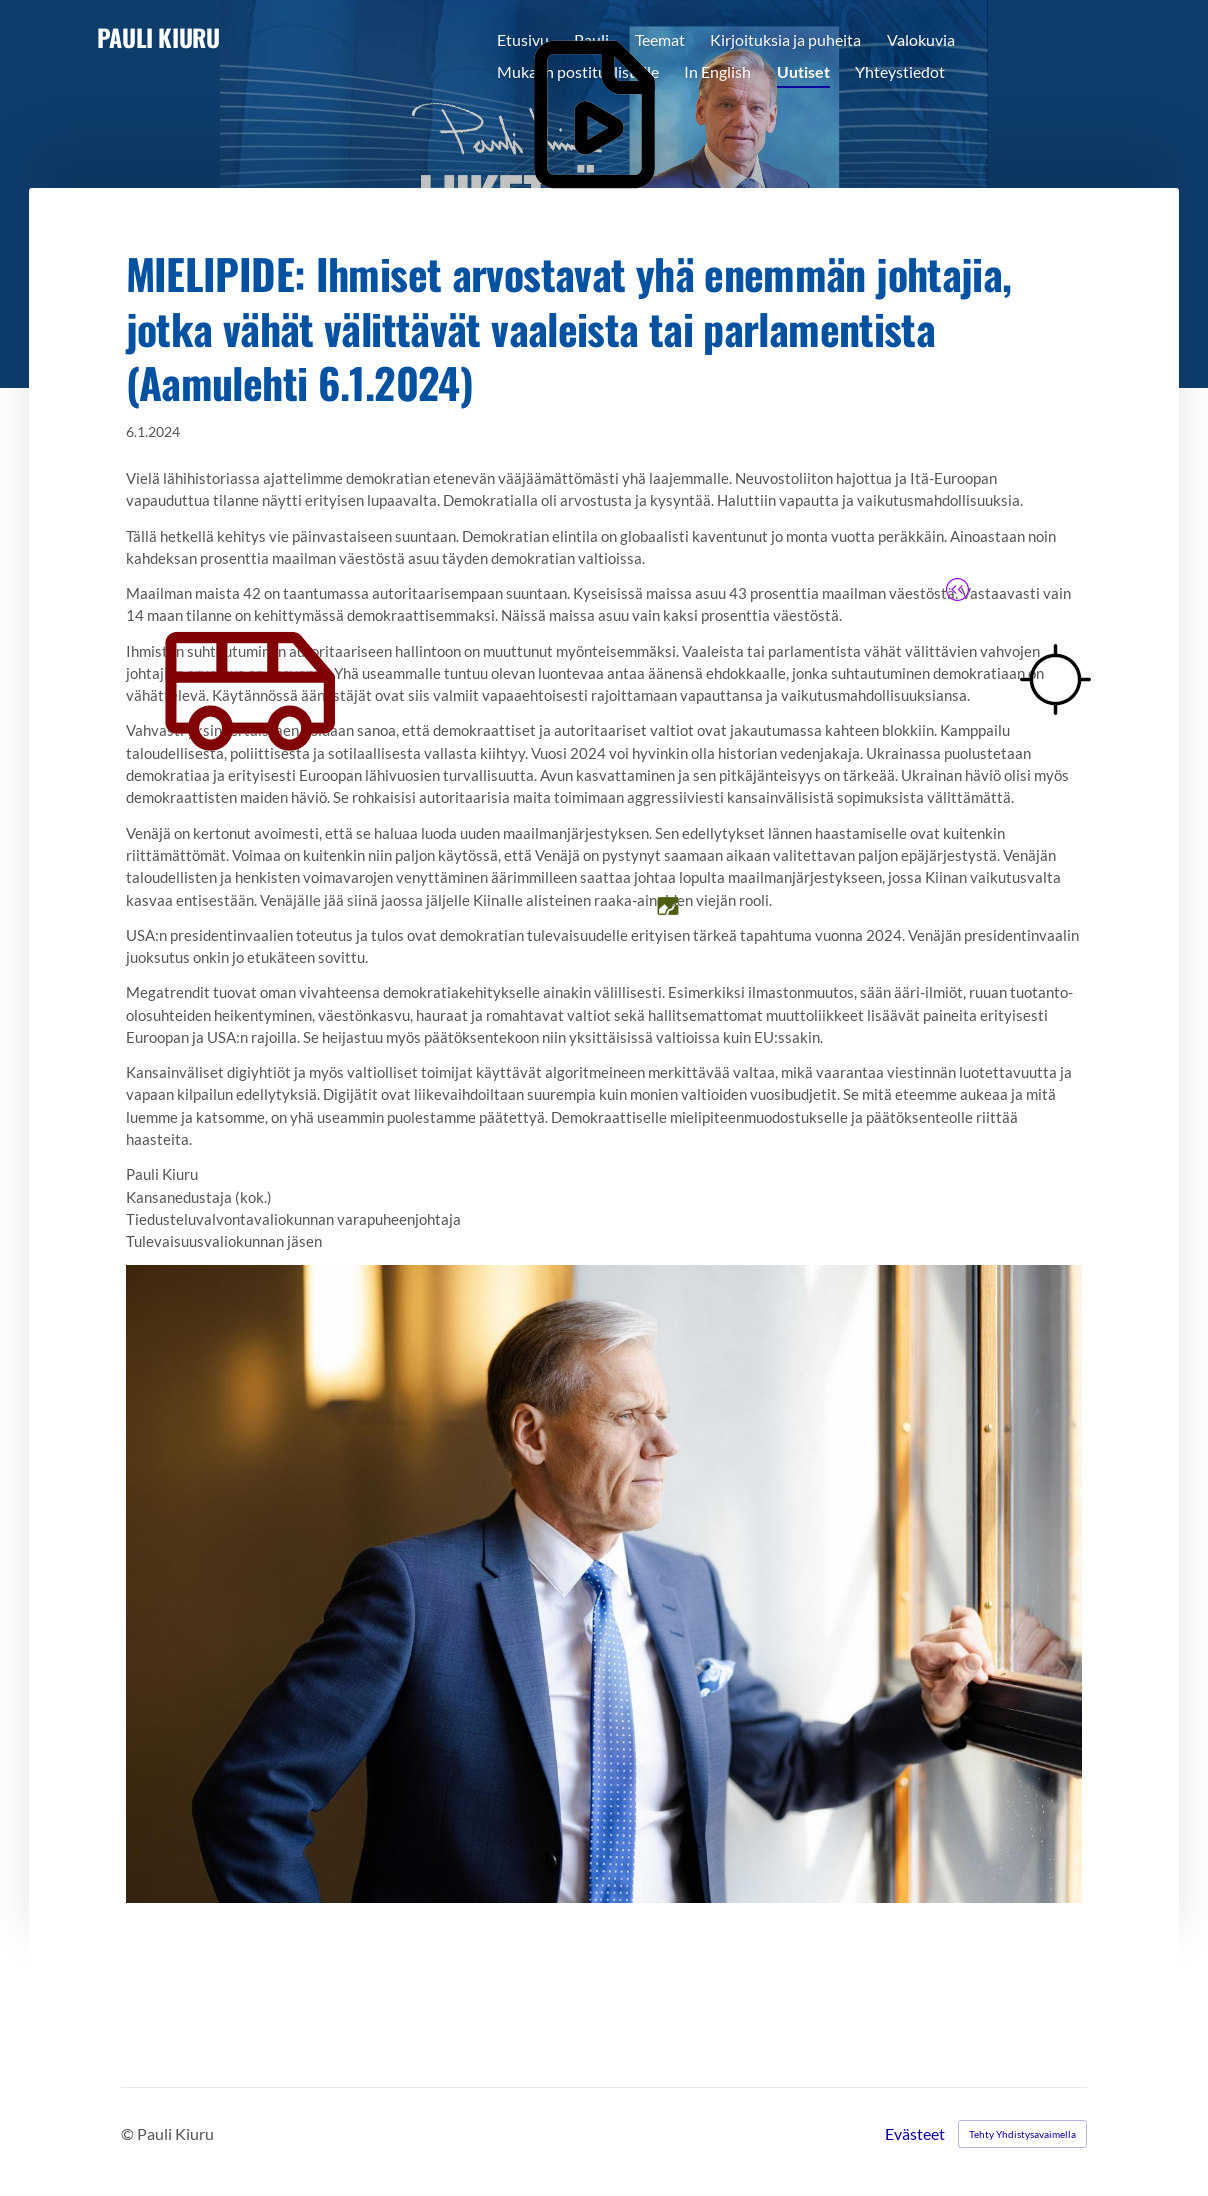 The height and width of the screenshot is (2196, 1208). Describe the element at coordinates (957, 589) in the screenshot. I see `go back to the beginning` at that location.